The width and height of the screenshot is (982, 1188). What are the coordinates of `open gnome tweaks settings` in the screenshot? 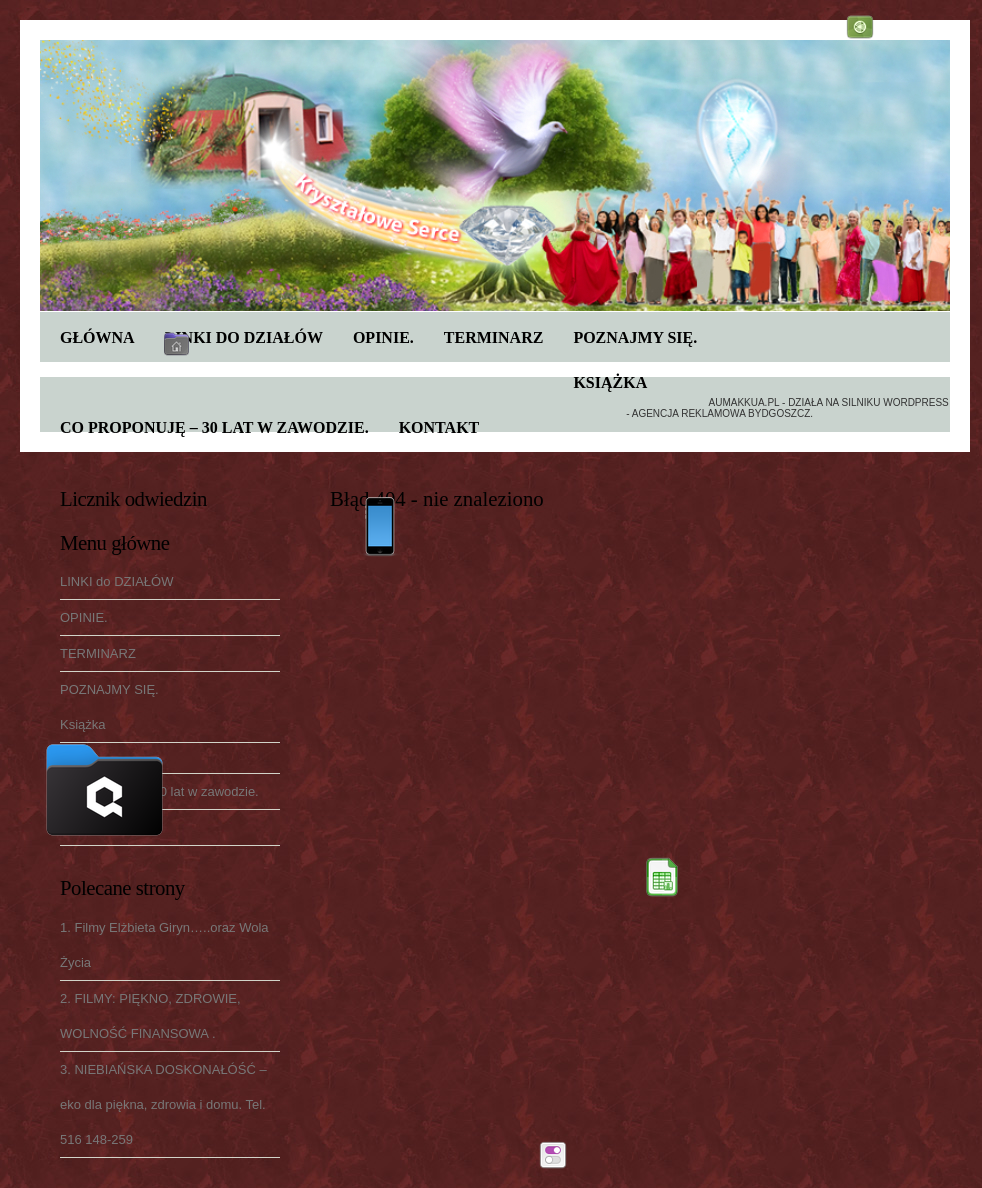 It's located at (553, 1155).